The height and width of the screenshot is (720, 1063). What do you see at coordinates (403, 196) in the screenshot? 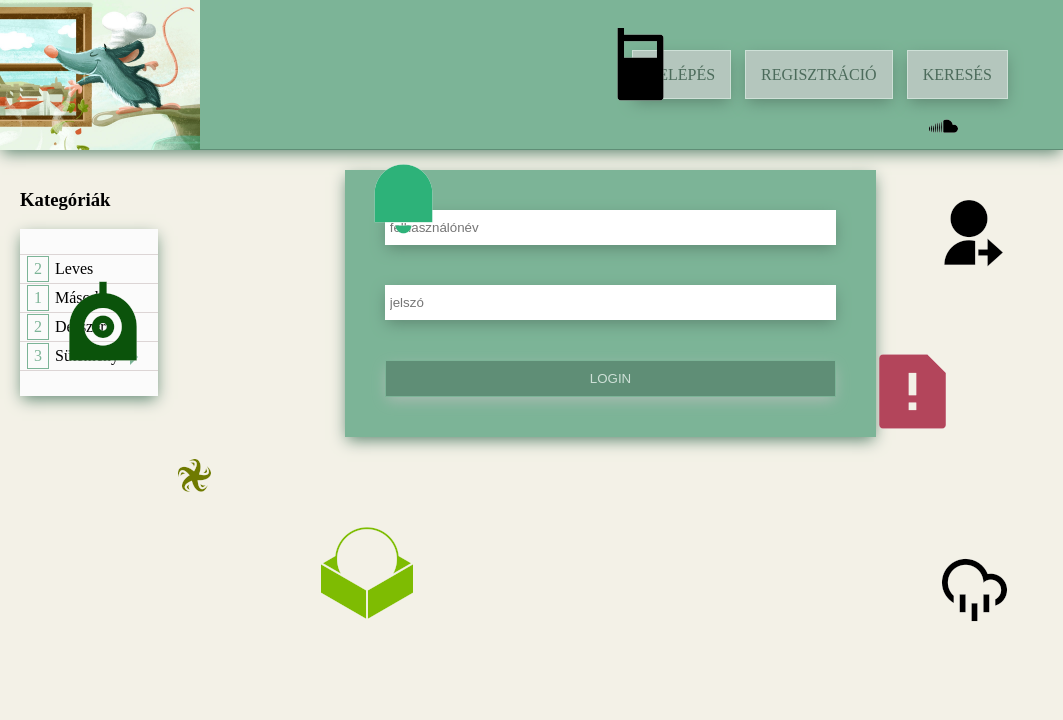
I see `view notifications` at bounding box center [403, 196].